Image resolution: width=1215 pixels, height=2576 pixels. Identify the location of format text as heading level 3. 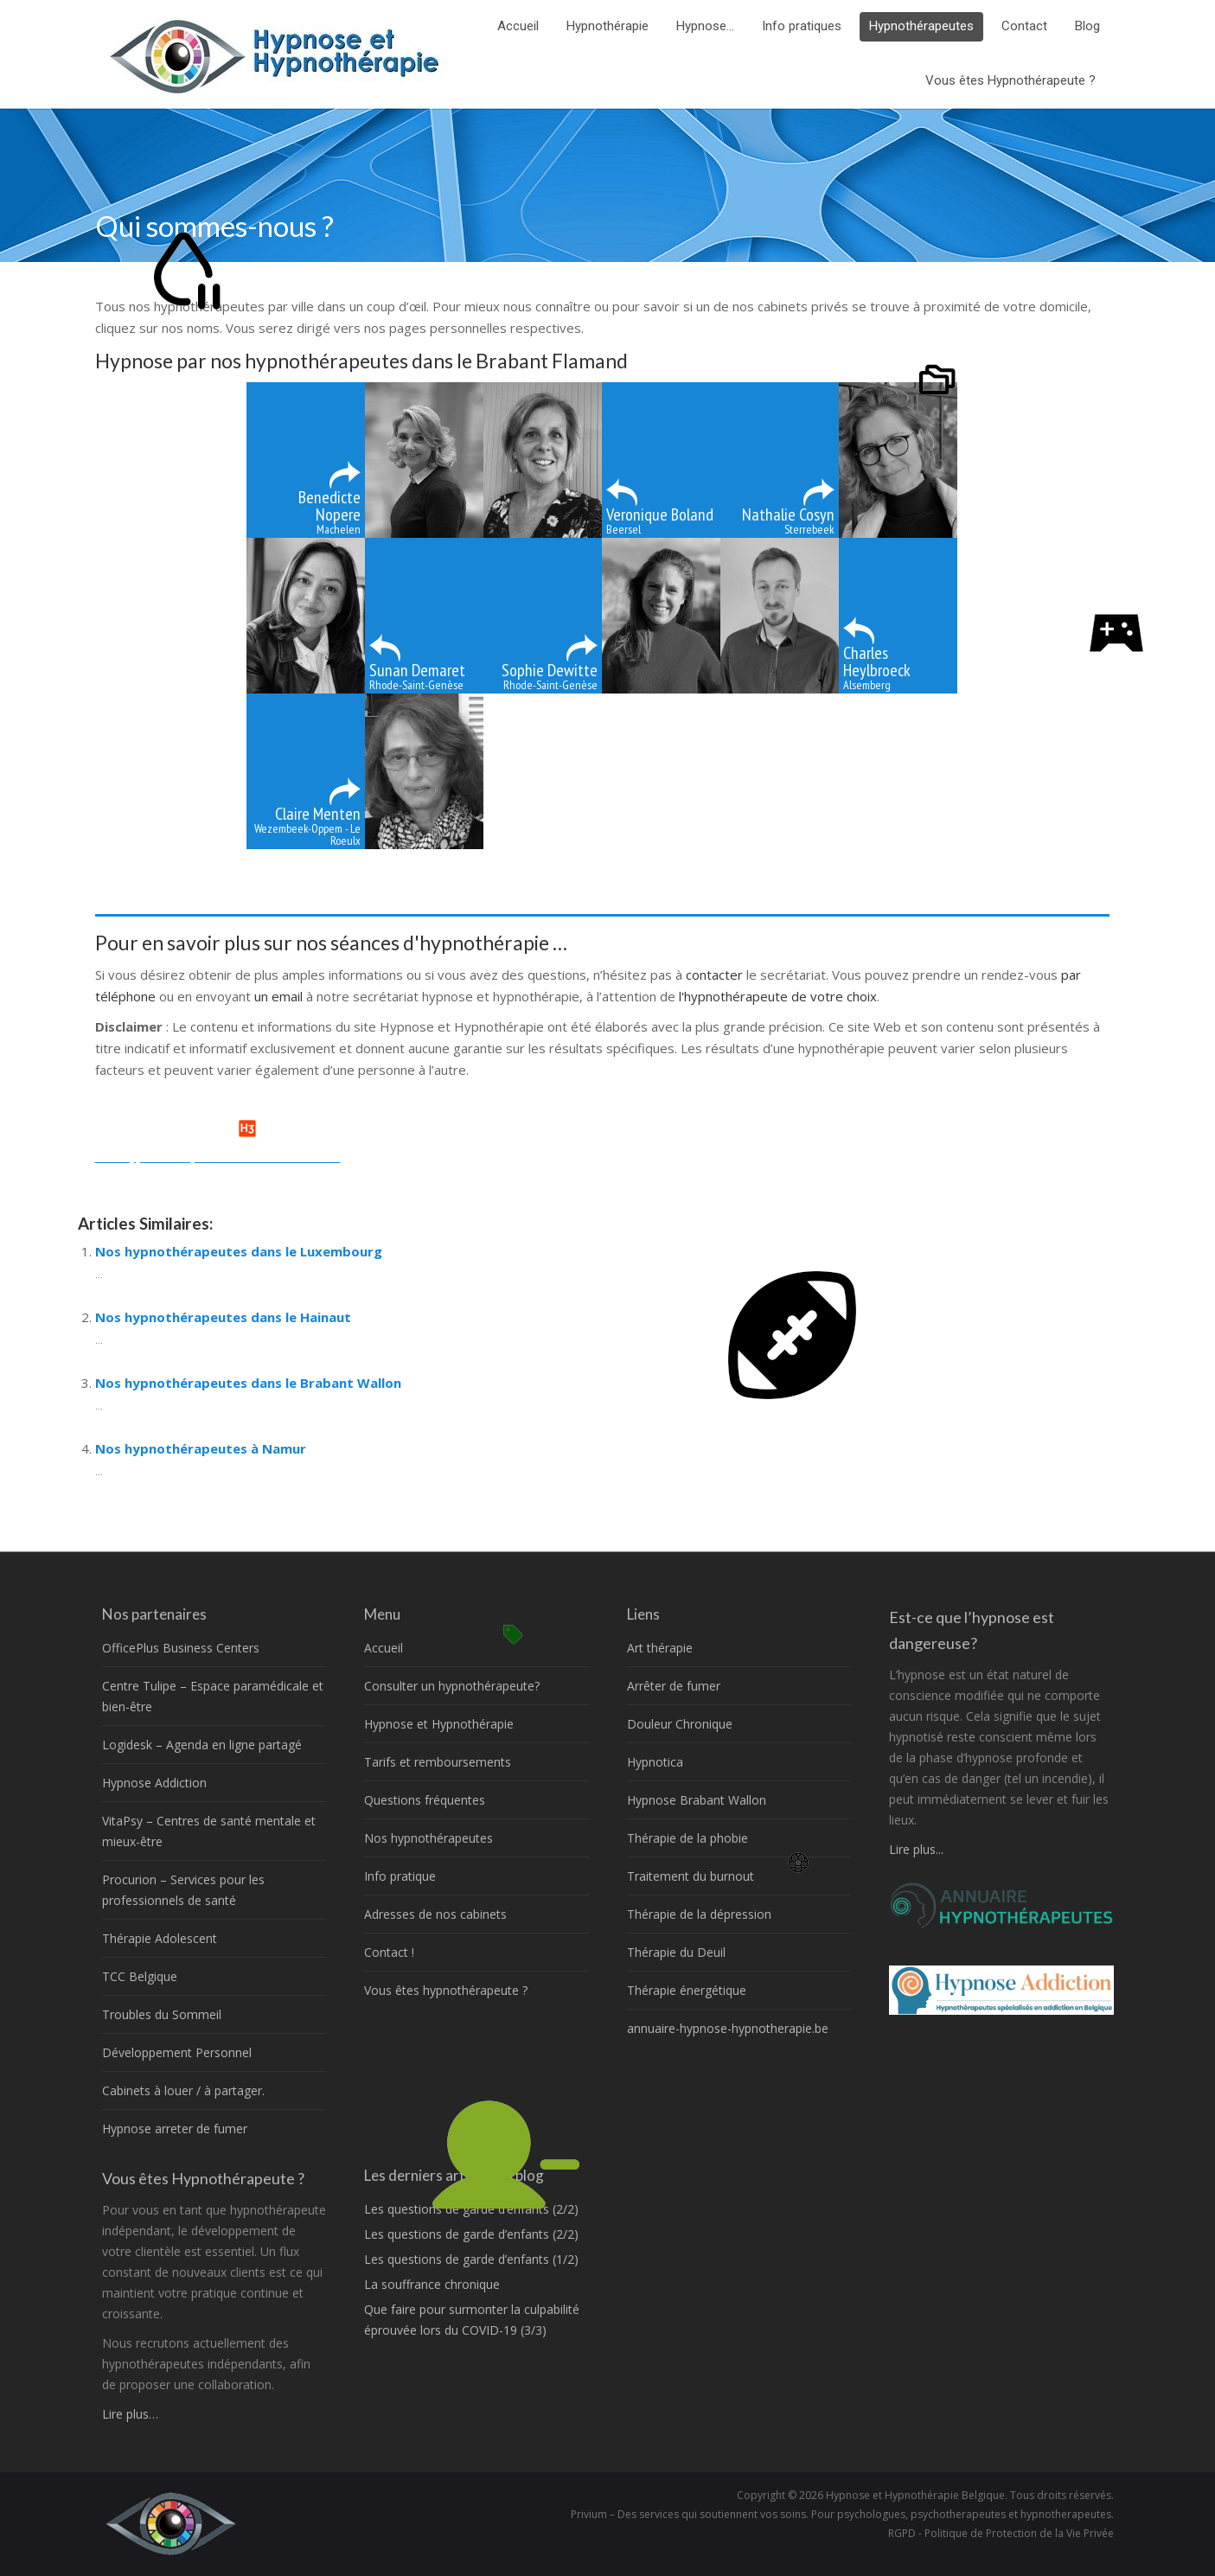
(247, 1128).